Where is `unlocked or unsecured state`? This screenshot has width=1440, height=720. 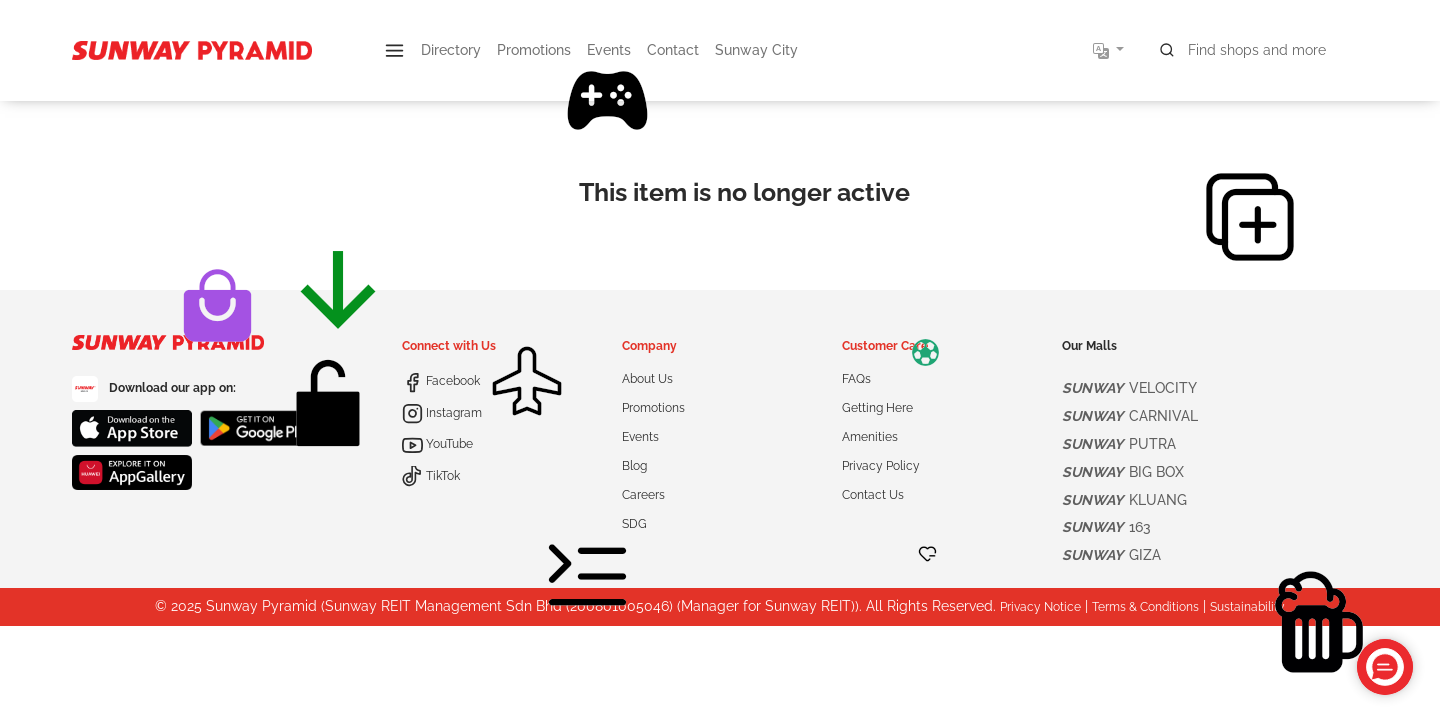
unlocked or unsecured state is located at coordinates (328, 403).